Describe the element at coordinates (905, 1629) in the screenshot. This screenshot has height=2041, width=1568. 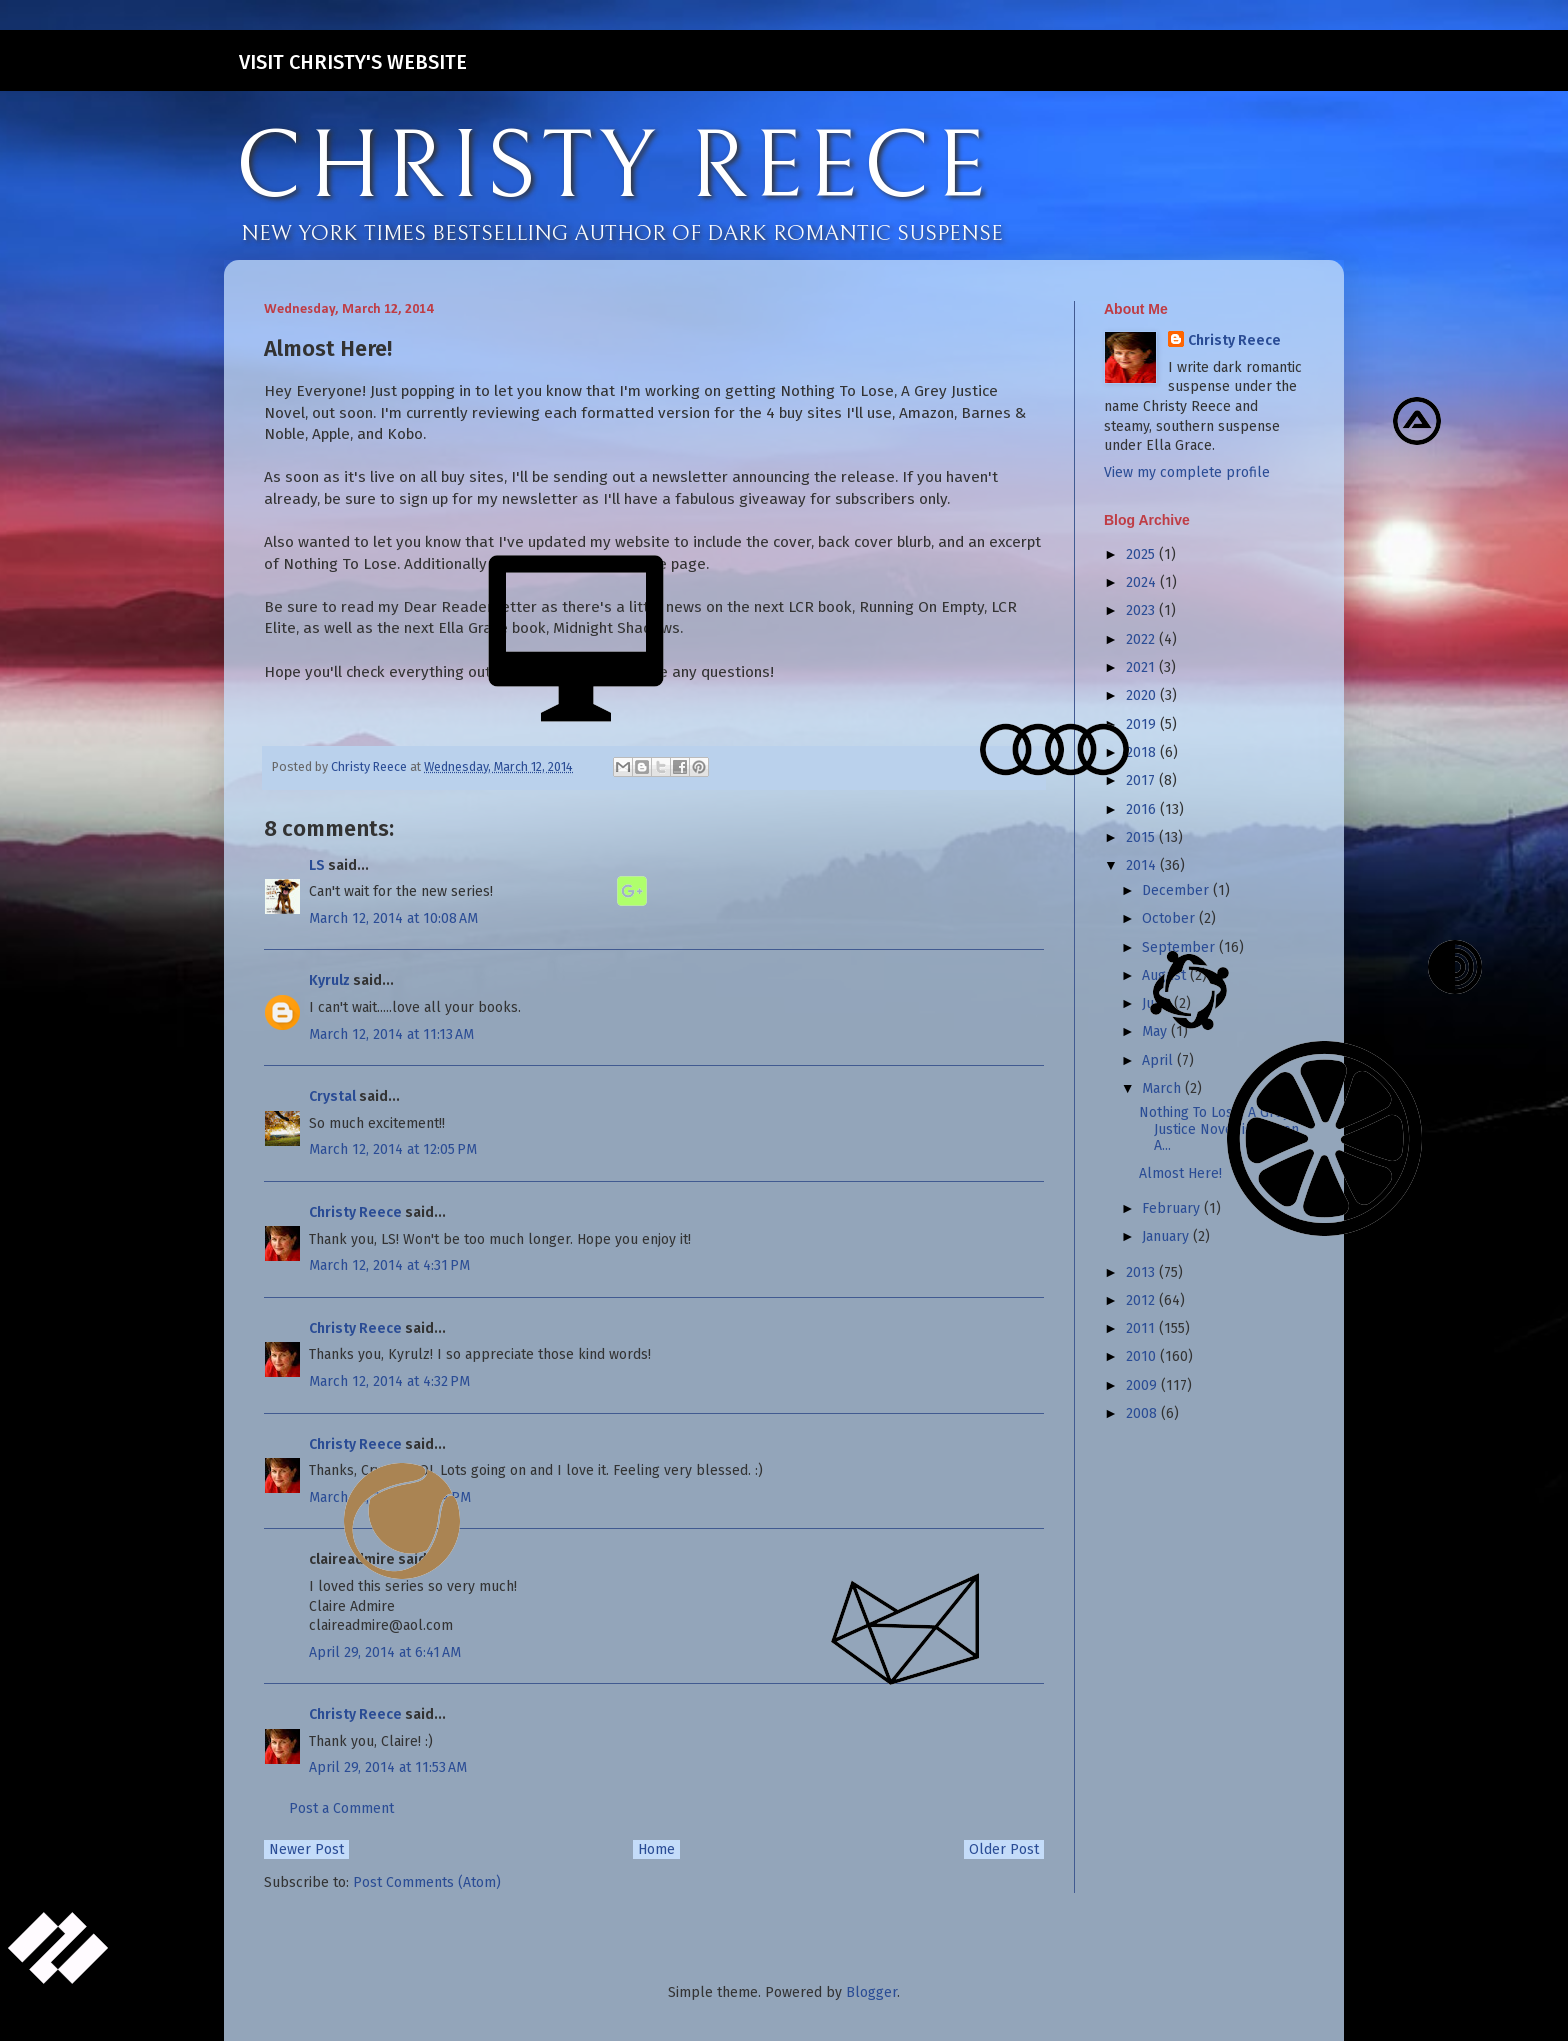
I see `checkio coding platform logo` at that location.